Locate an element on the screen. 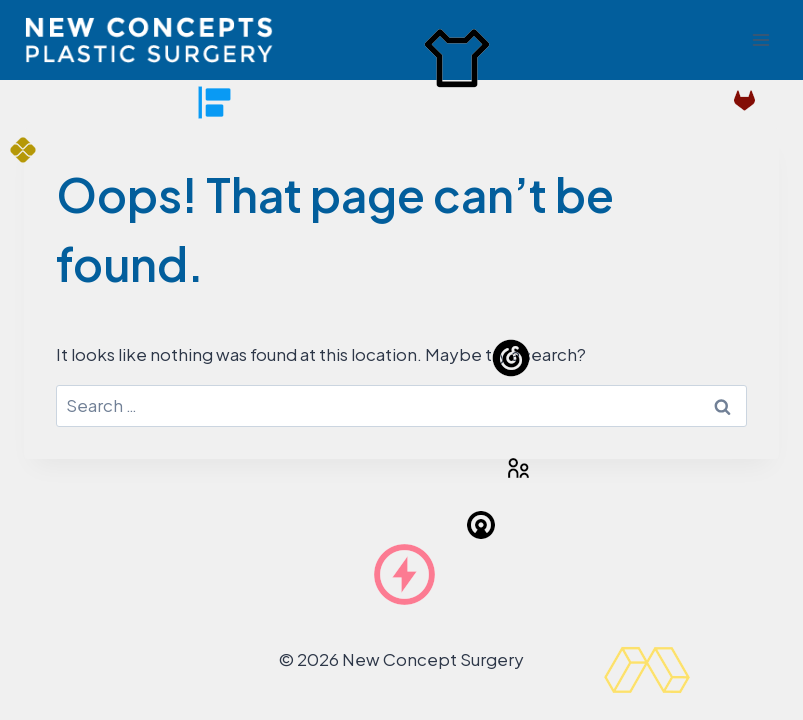 The height and width of the screenshot is (720, 803). open netease cloud music app is located at coordinates (511, 358).